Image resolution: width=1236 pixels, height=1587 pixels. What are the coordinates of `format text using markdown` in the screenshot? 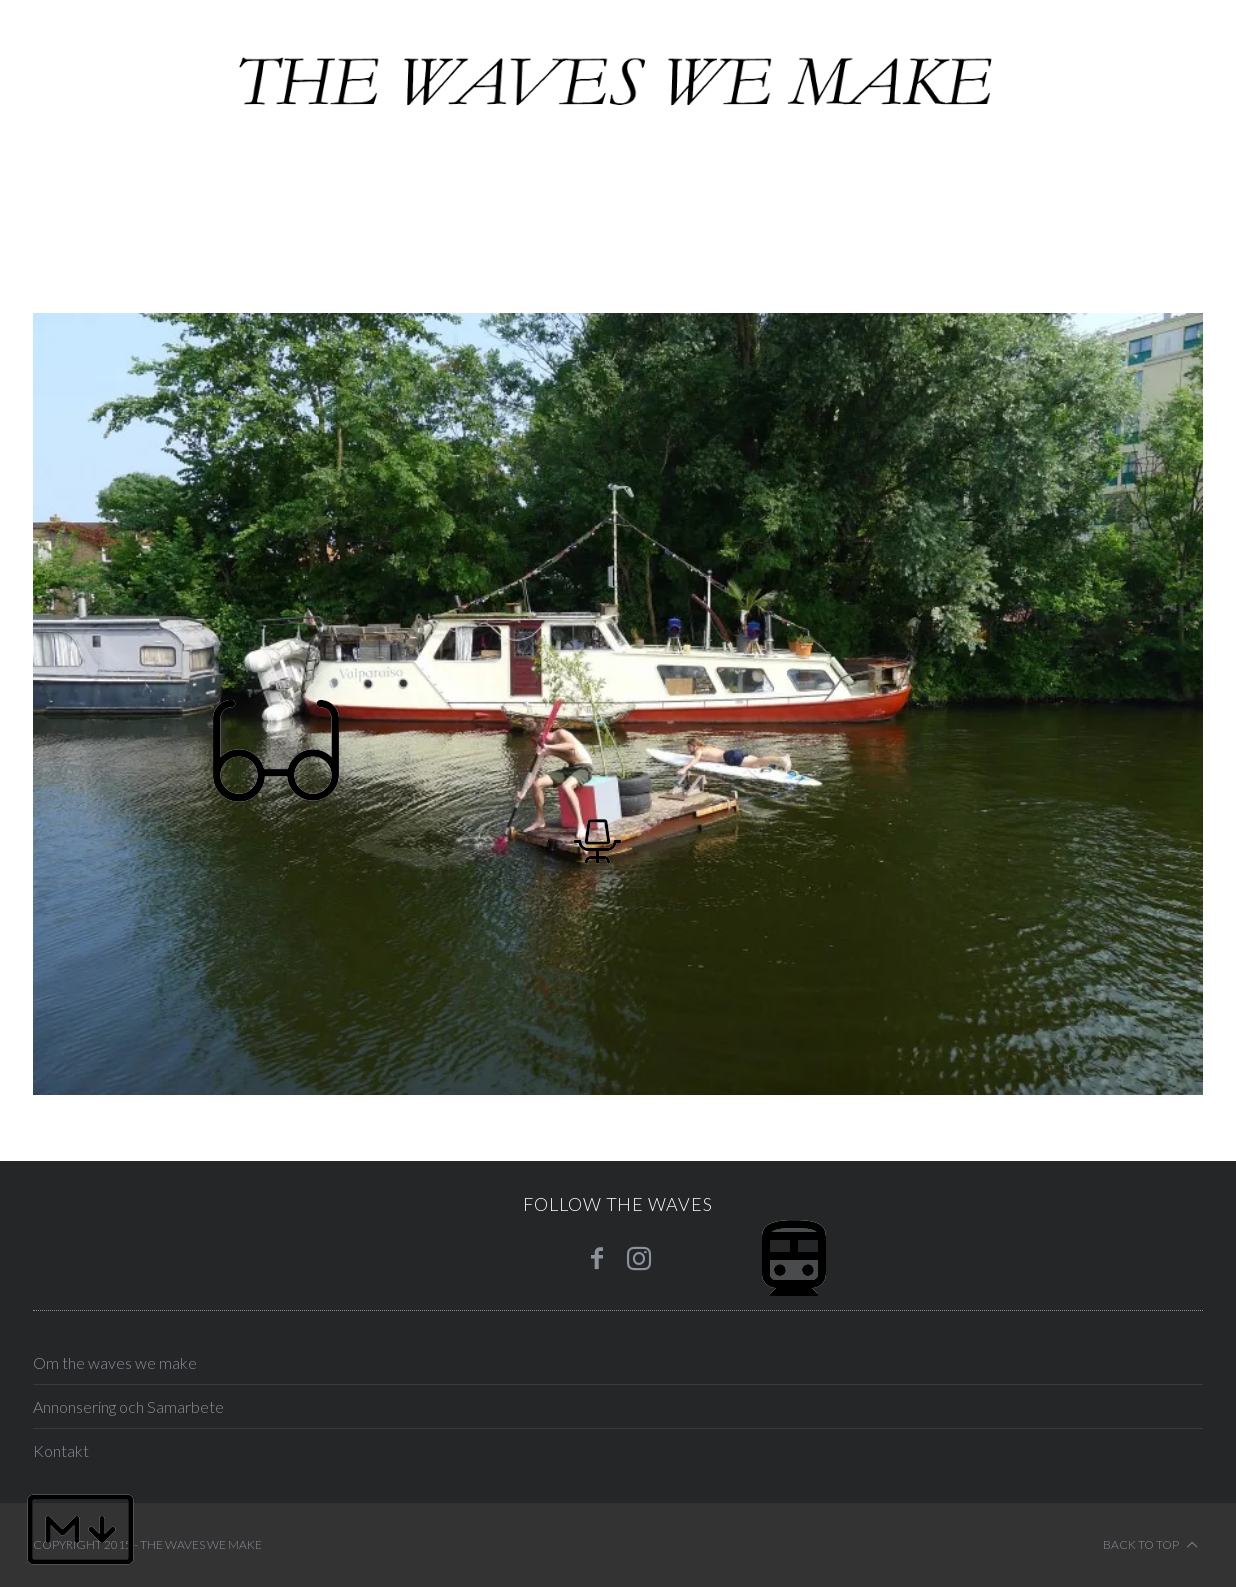 It's located at (80, 1529).